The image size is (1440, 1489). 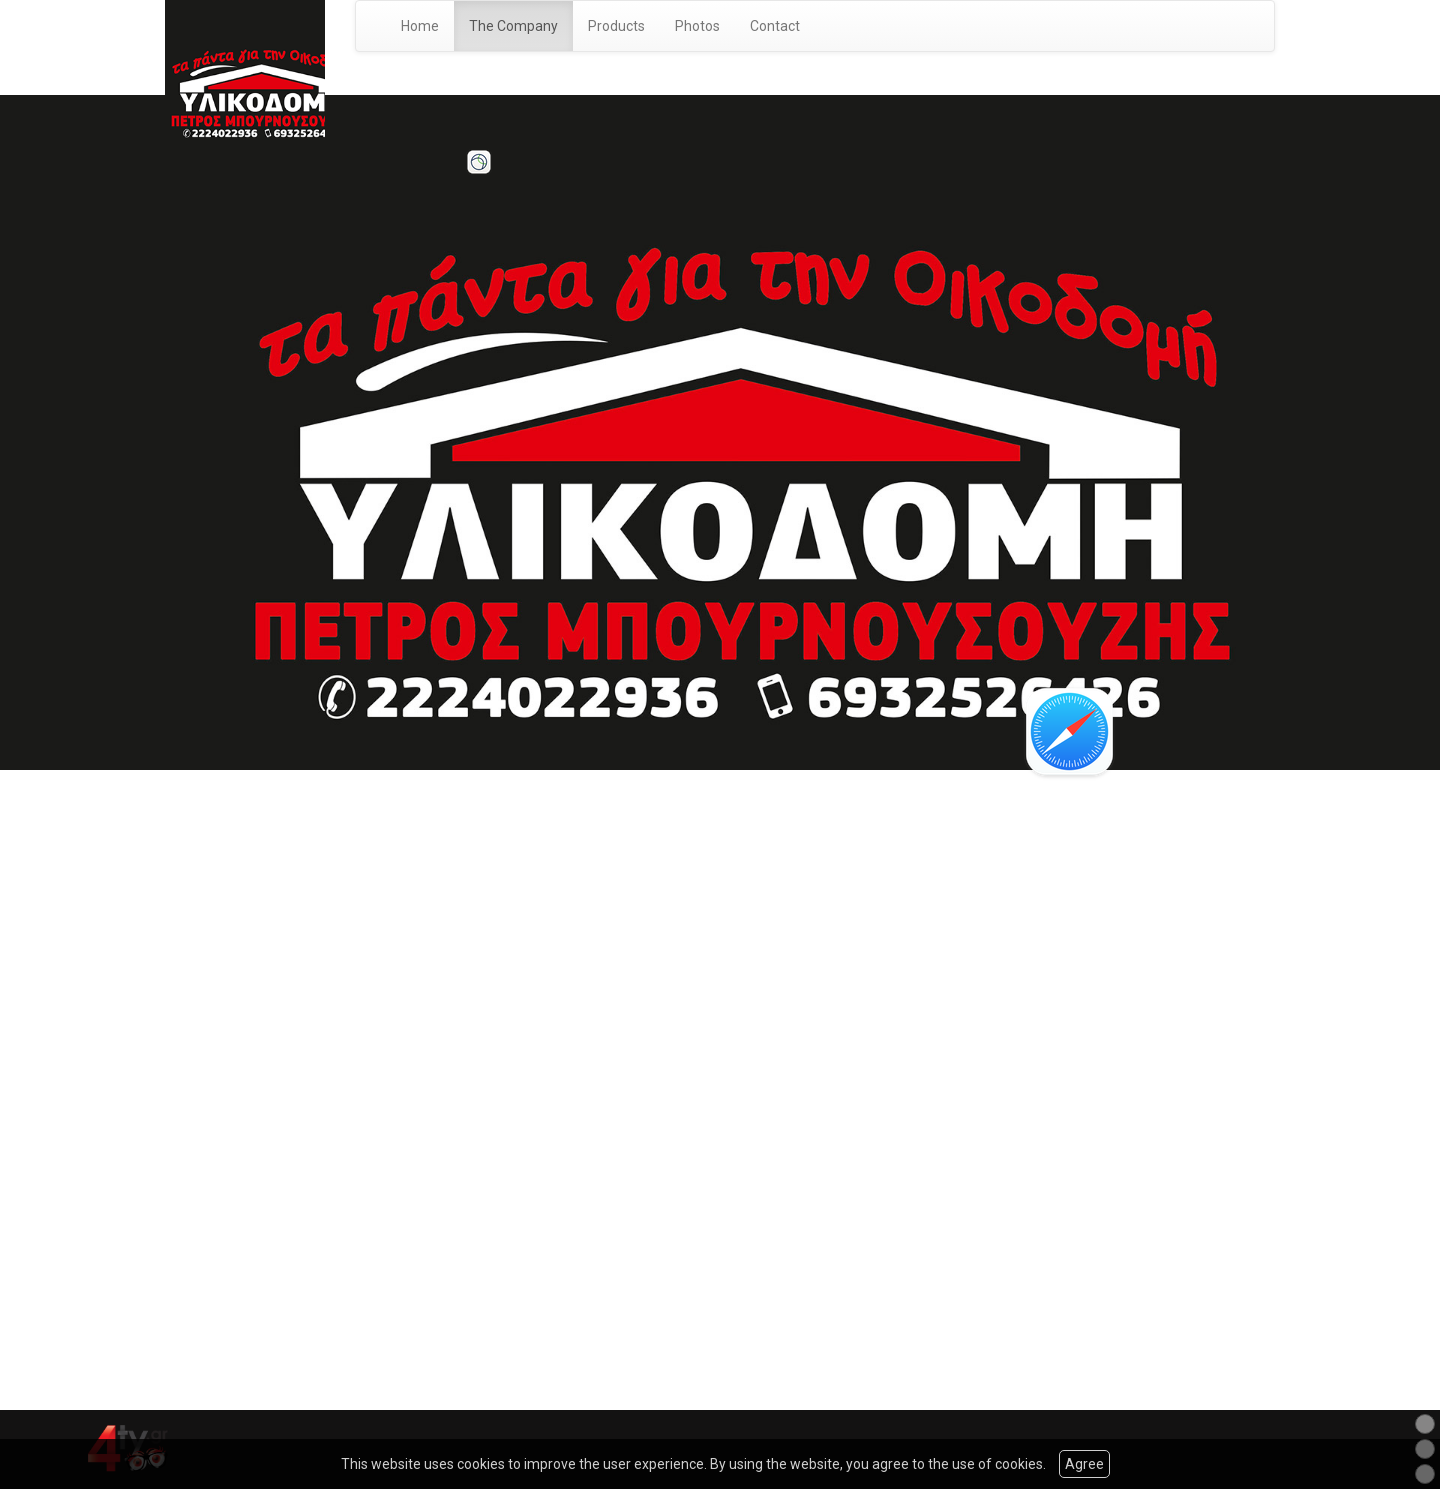 What do you see at coordinates (1069, 731) in the screenshot?
I see `open Safari web browser` at bounding box center [1069, 731].